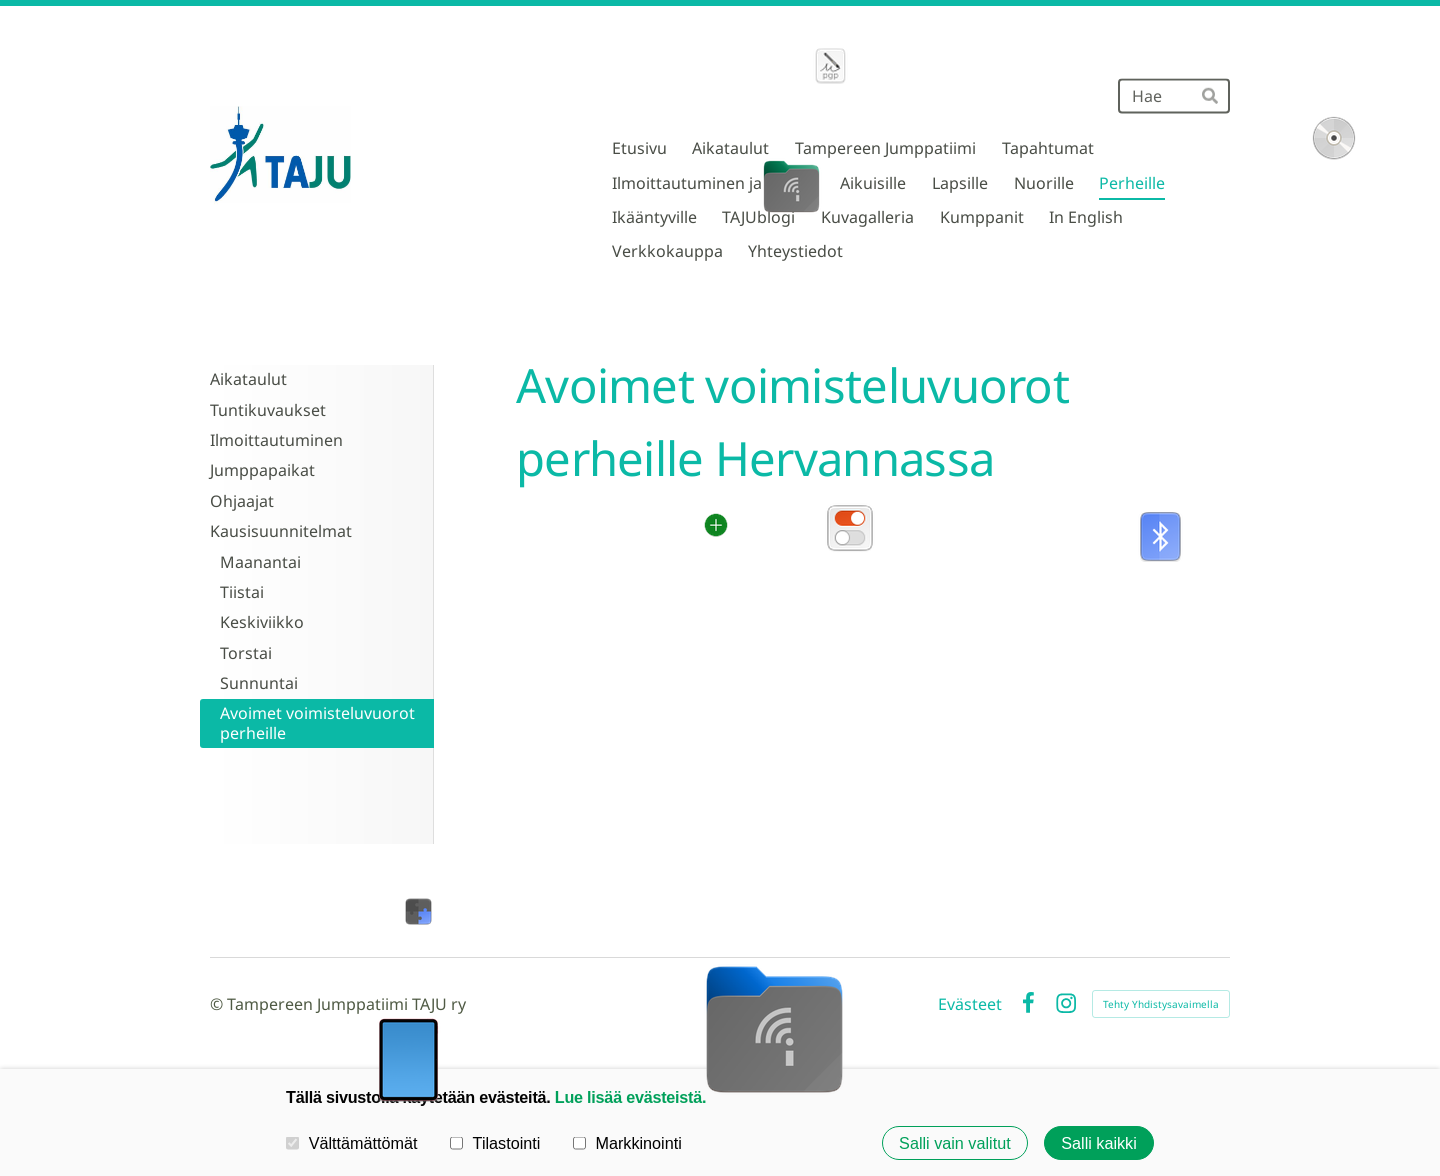 The image size is (1440, 1176). Describe the element at coordinates (418, 911) in the screenshot. I see `manage bluetooth plugins or extensions` at that location.